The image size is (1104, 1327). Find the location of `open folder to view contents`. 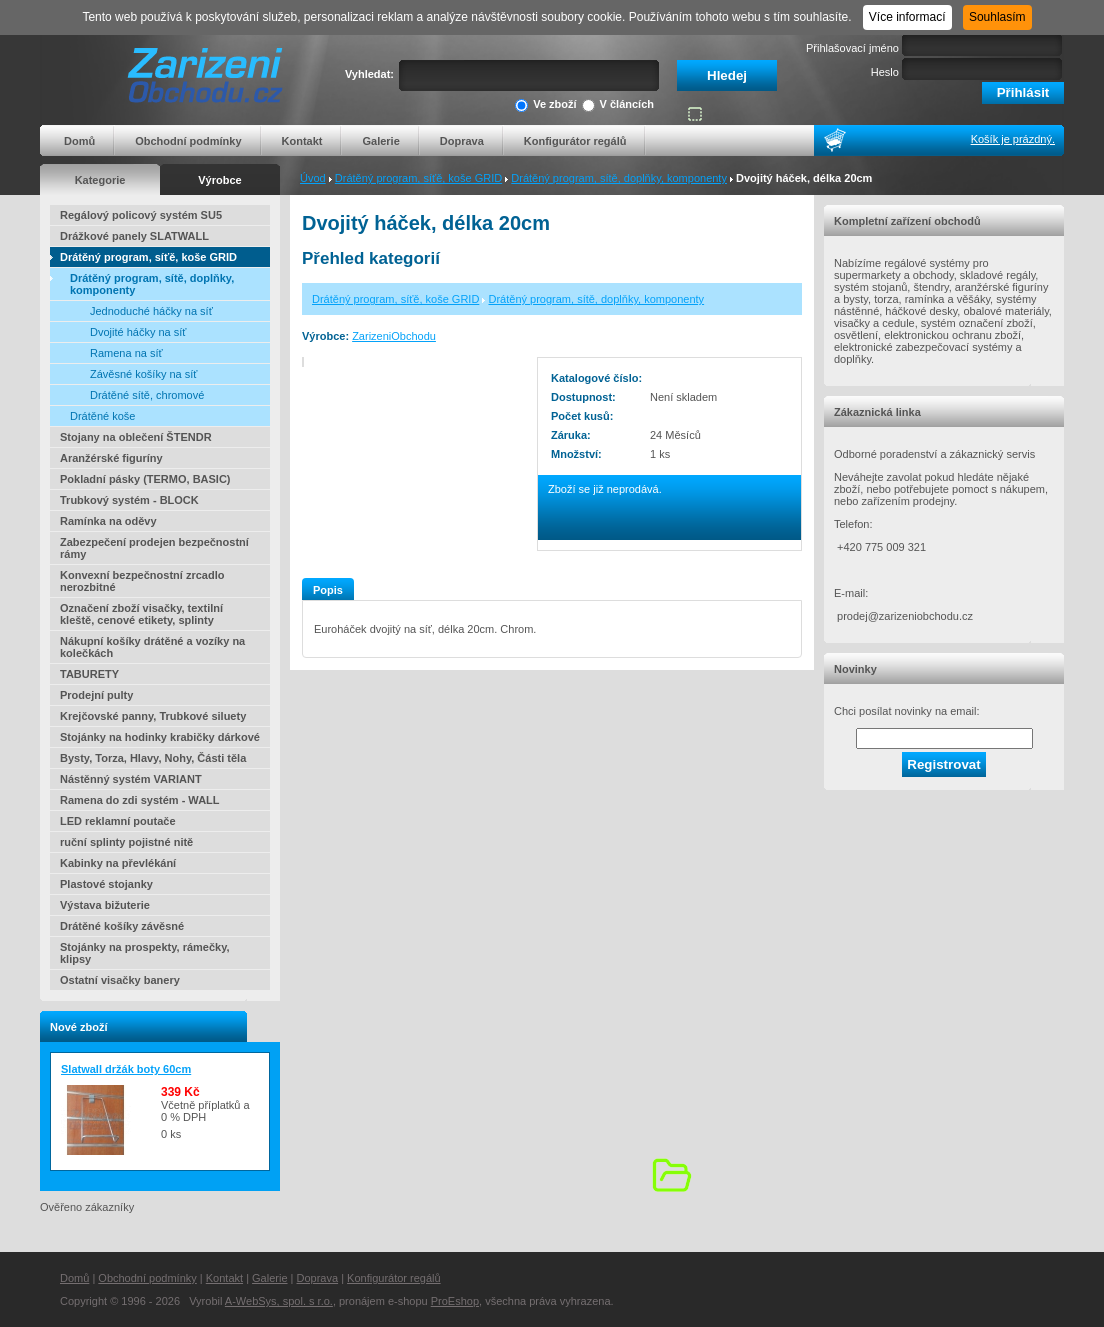

open folder to view contents is located at coordinates (672, 1176).